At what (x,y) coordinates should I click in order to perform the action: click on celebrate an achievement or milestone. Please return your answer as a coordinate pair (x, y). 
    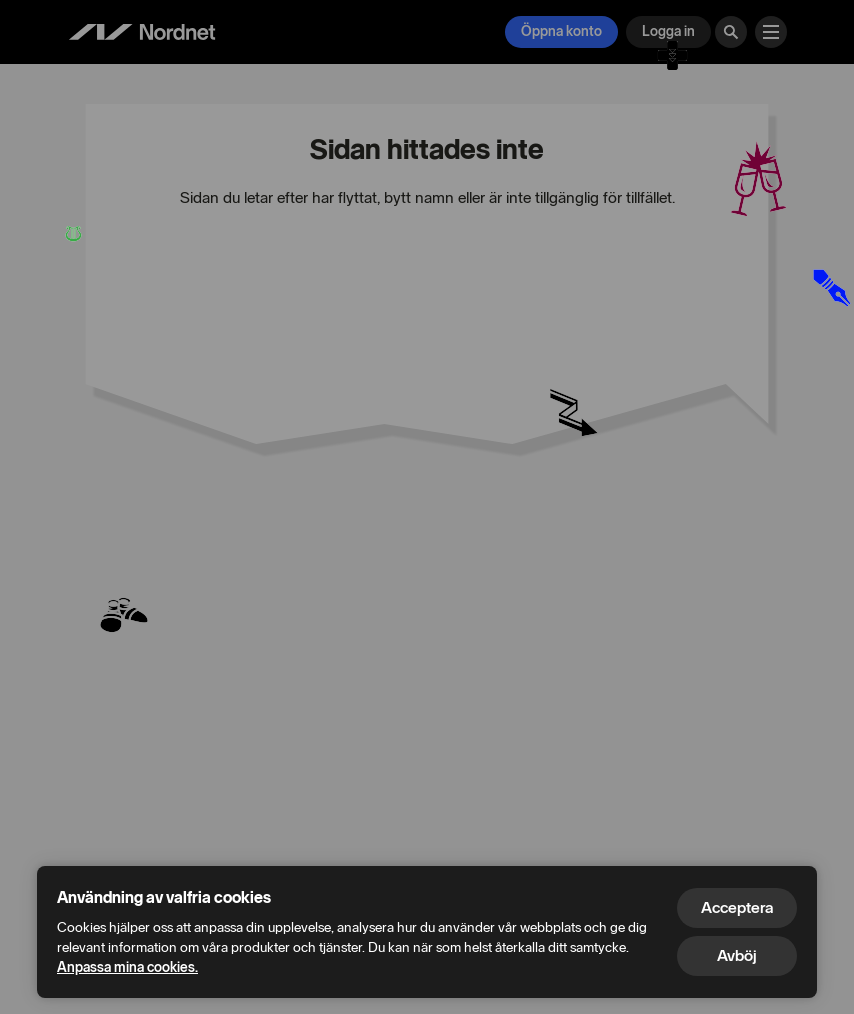
    Looking at the image, I should click on (758, 178).